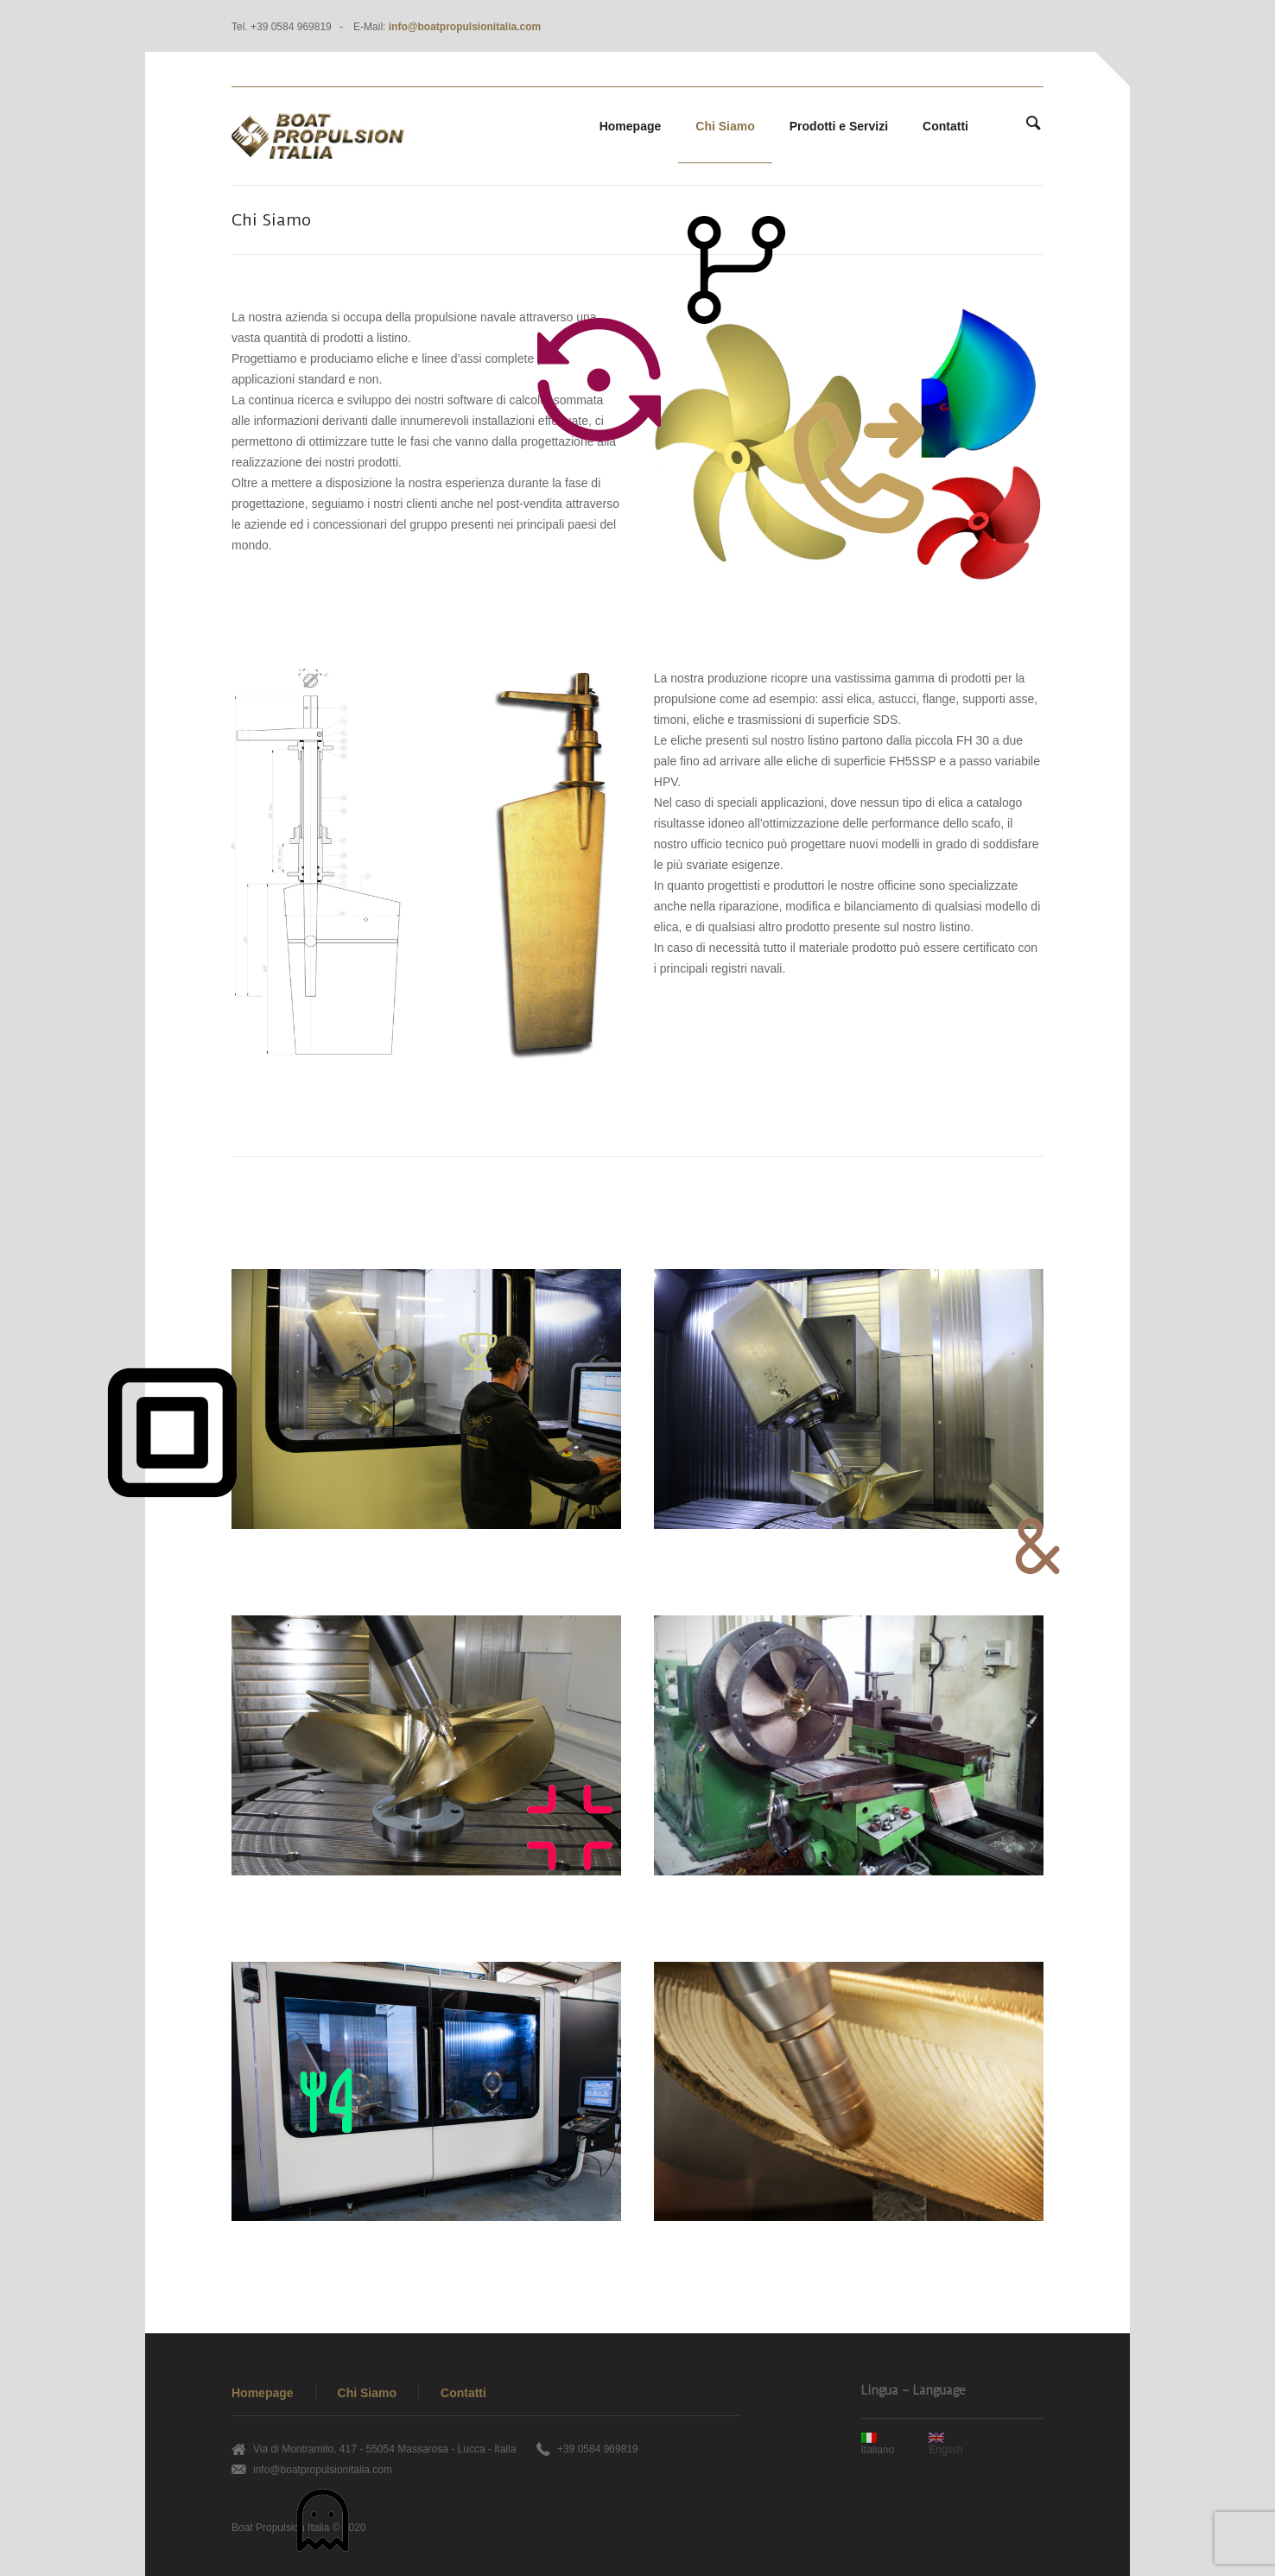  I want to click on insert ampersand symbol or special character, so click(1034, 1545).